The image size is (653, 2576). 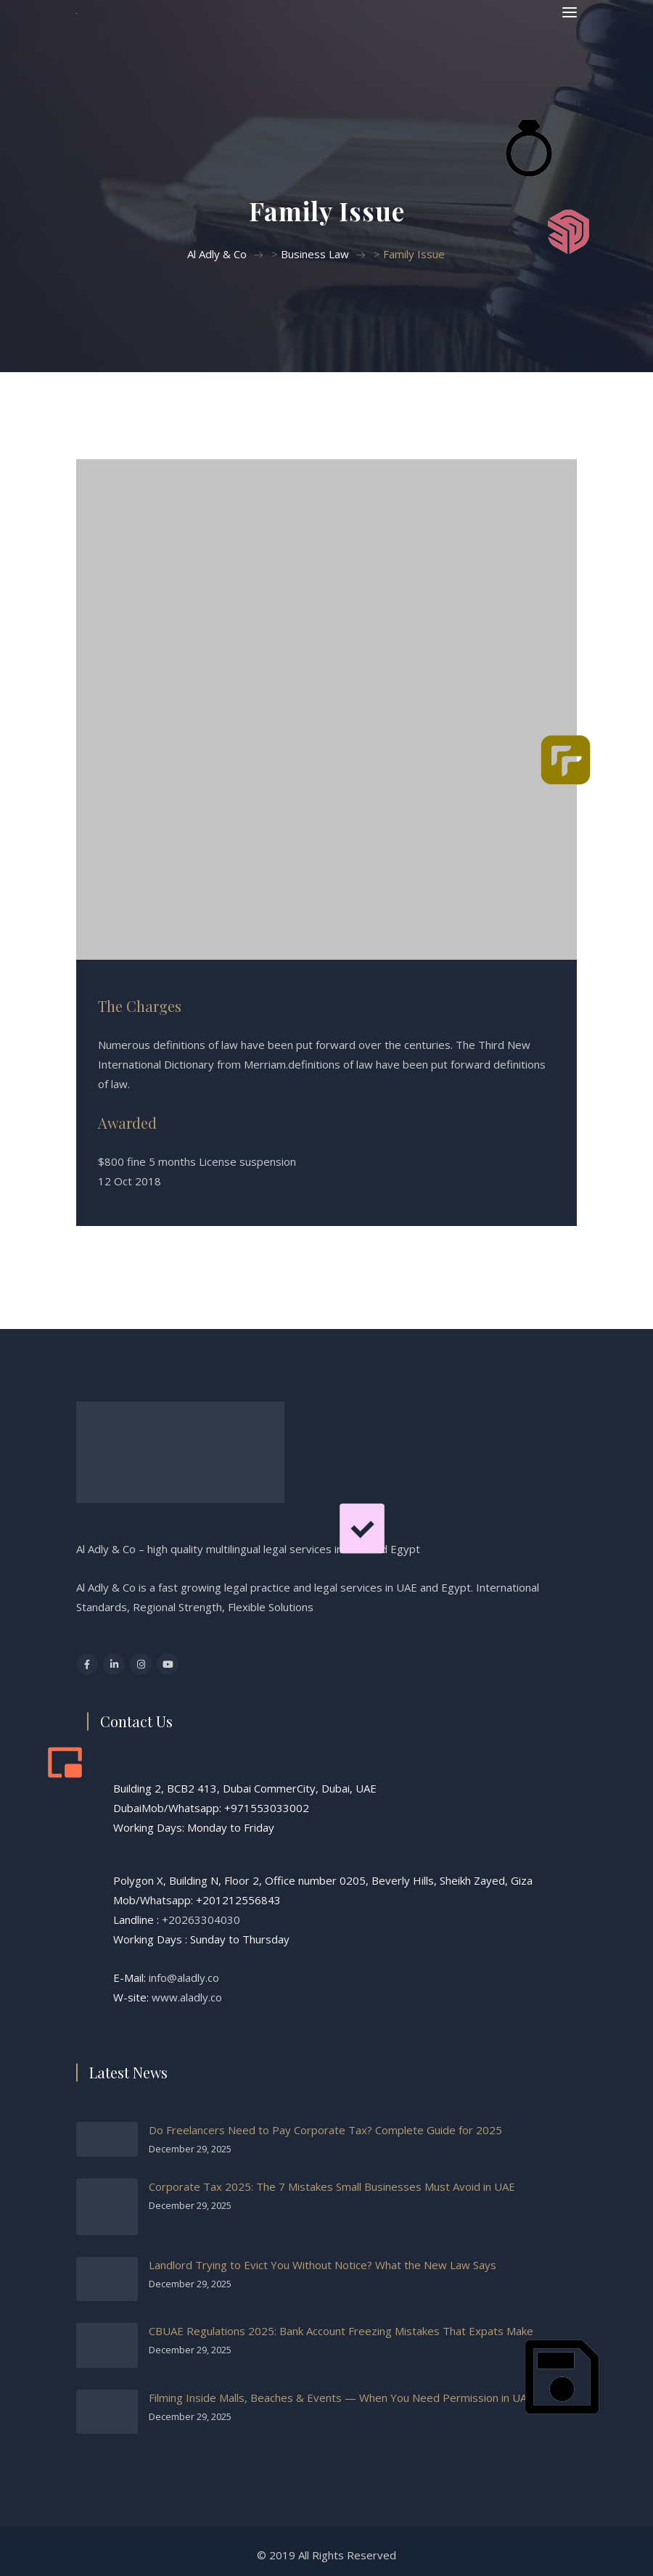 I want to click on access jewelry or accessories category, so click(x=529, y=149).